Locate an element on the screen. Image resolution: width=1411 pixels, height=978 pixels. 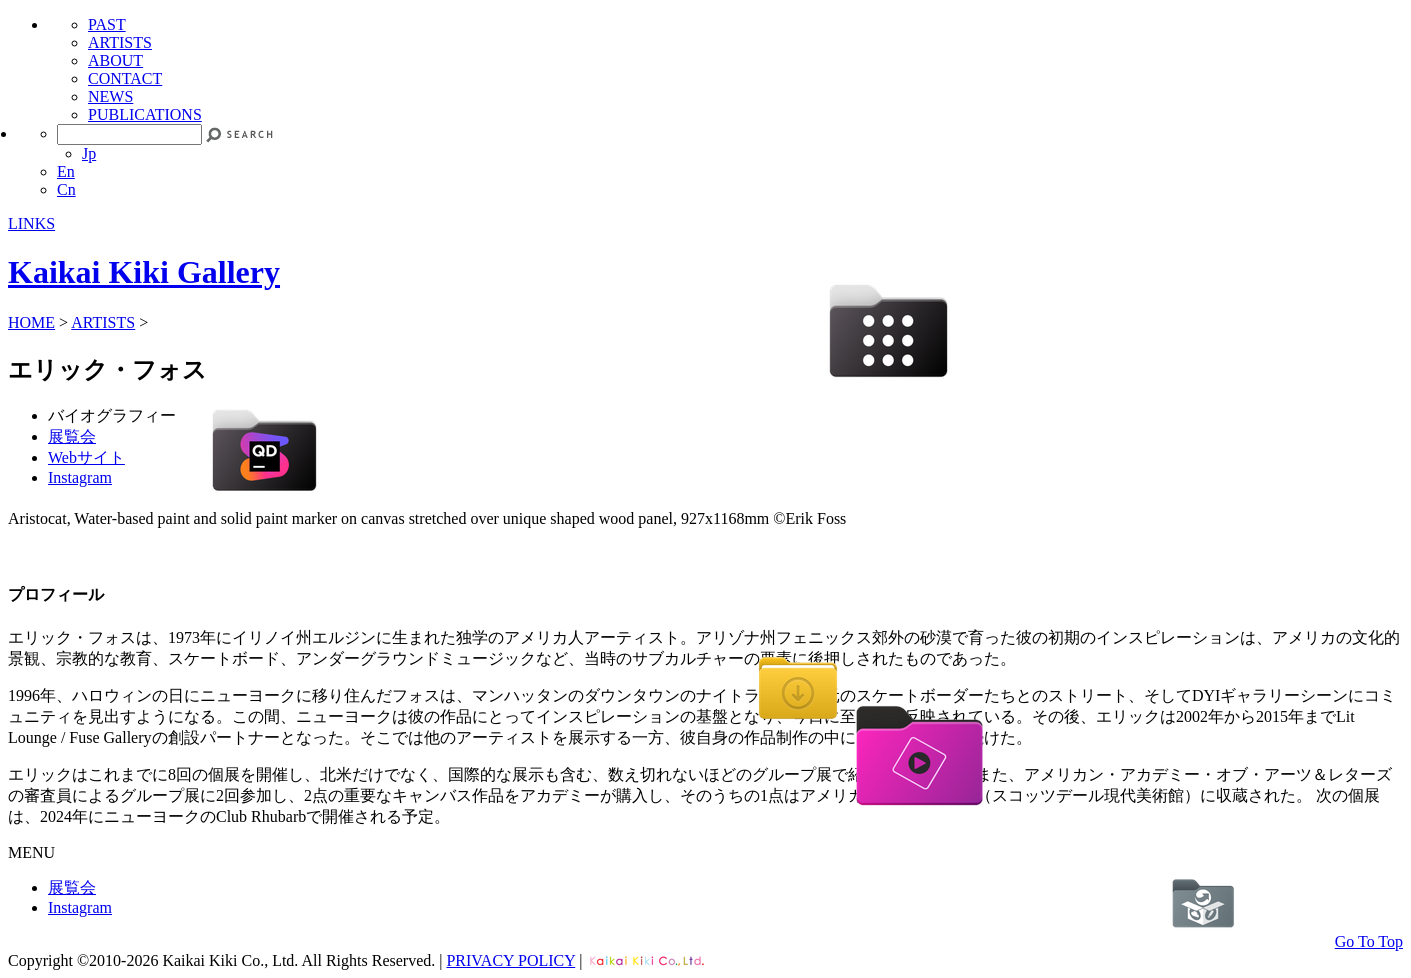
folder containing JetBrains Qodana project files is located at coordinates (264, 453).